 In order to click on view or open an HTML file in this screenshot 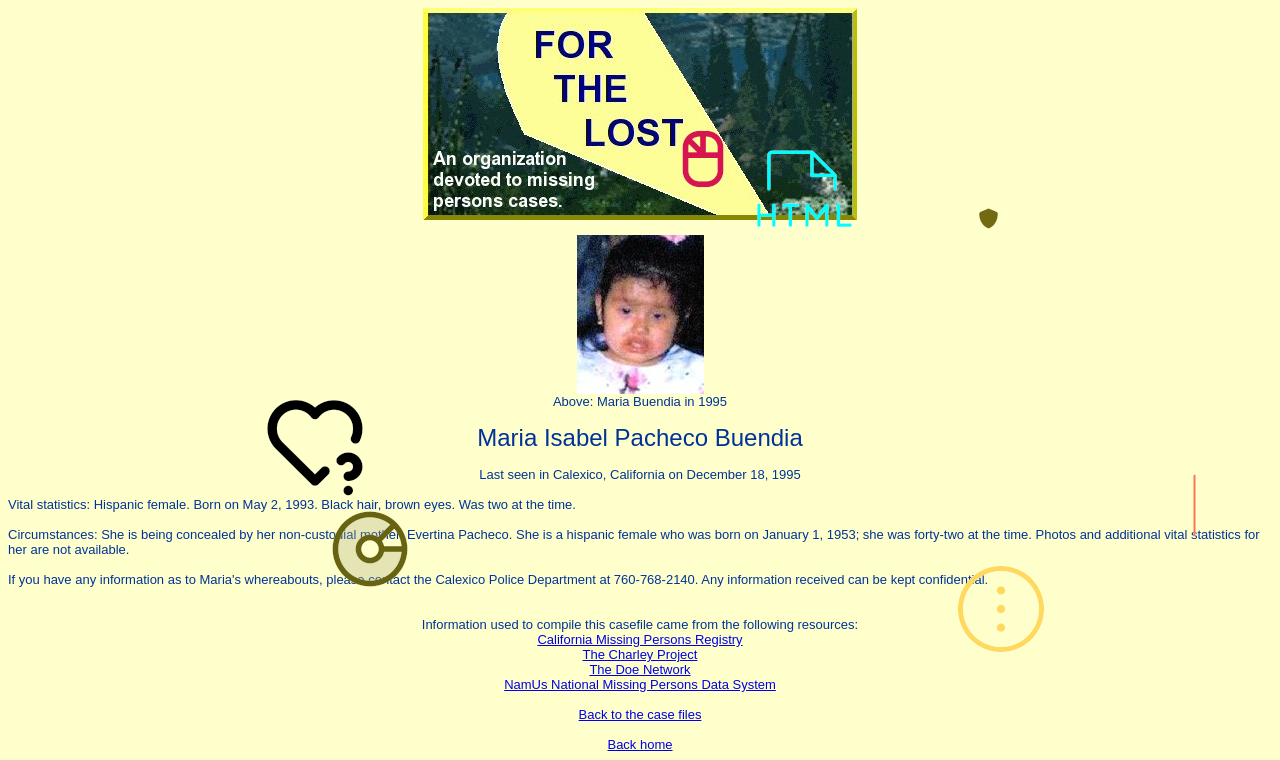, I will do `click(802, 192)`.